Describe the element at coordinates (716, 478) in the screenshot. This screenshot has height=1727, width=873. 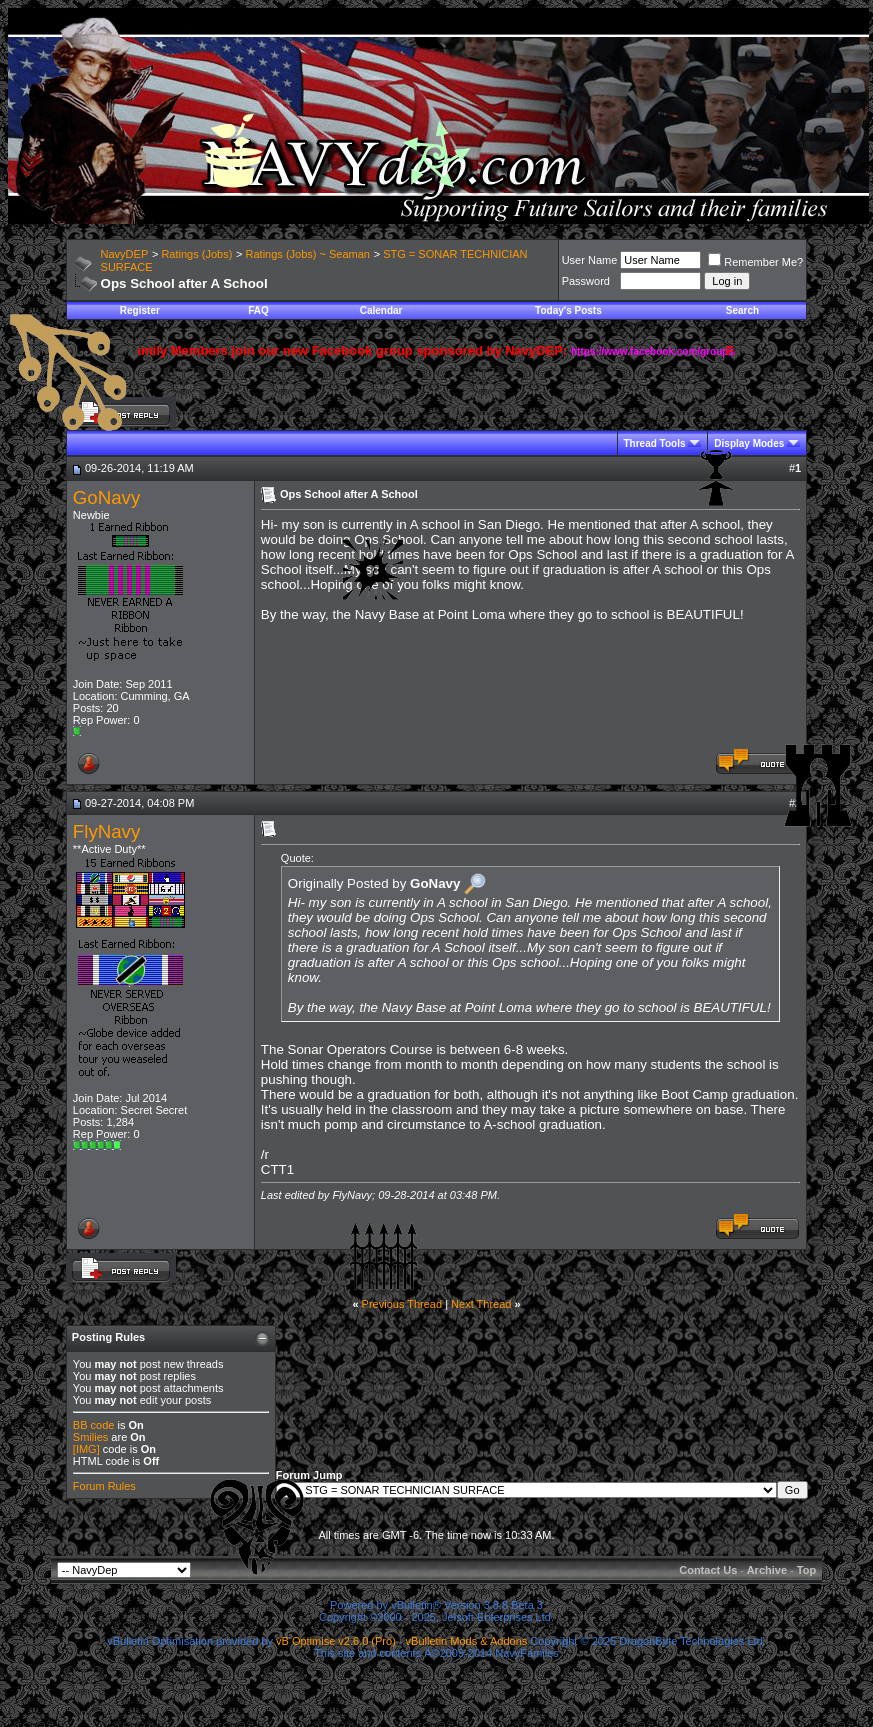
I see `view achievement goals` at that location.